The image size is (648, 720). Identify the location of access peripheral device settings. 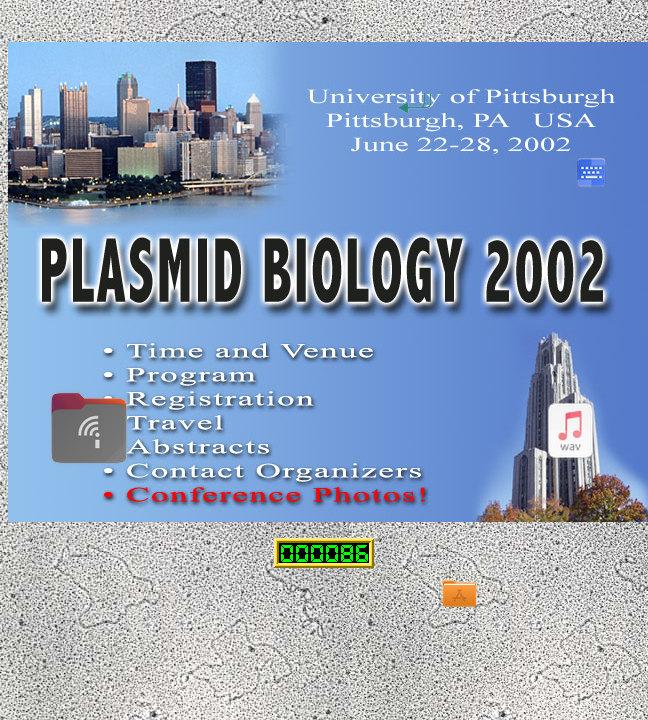
(591, 172).